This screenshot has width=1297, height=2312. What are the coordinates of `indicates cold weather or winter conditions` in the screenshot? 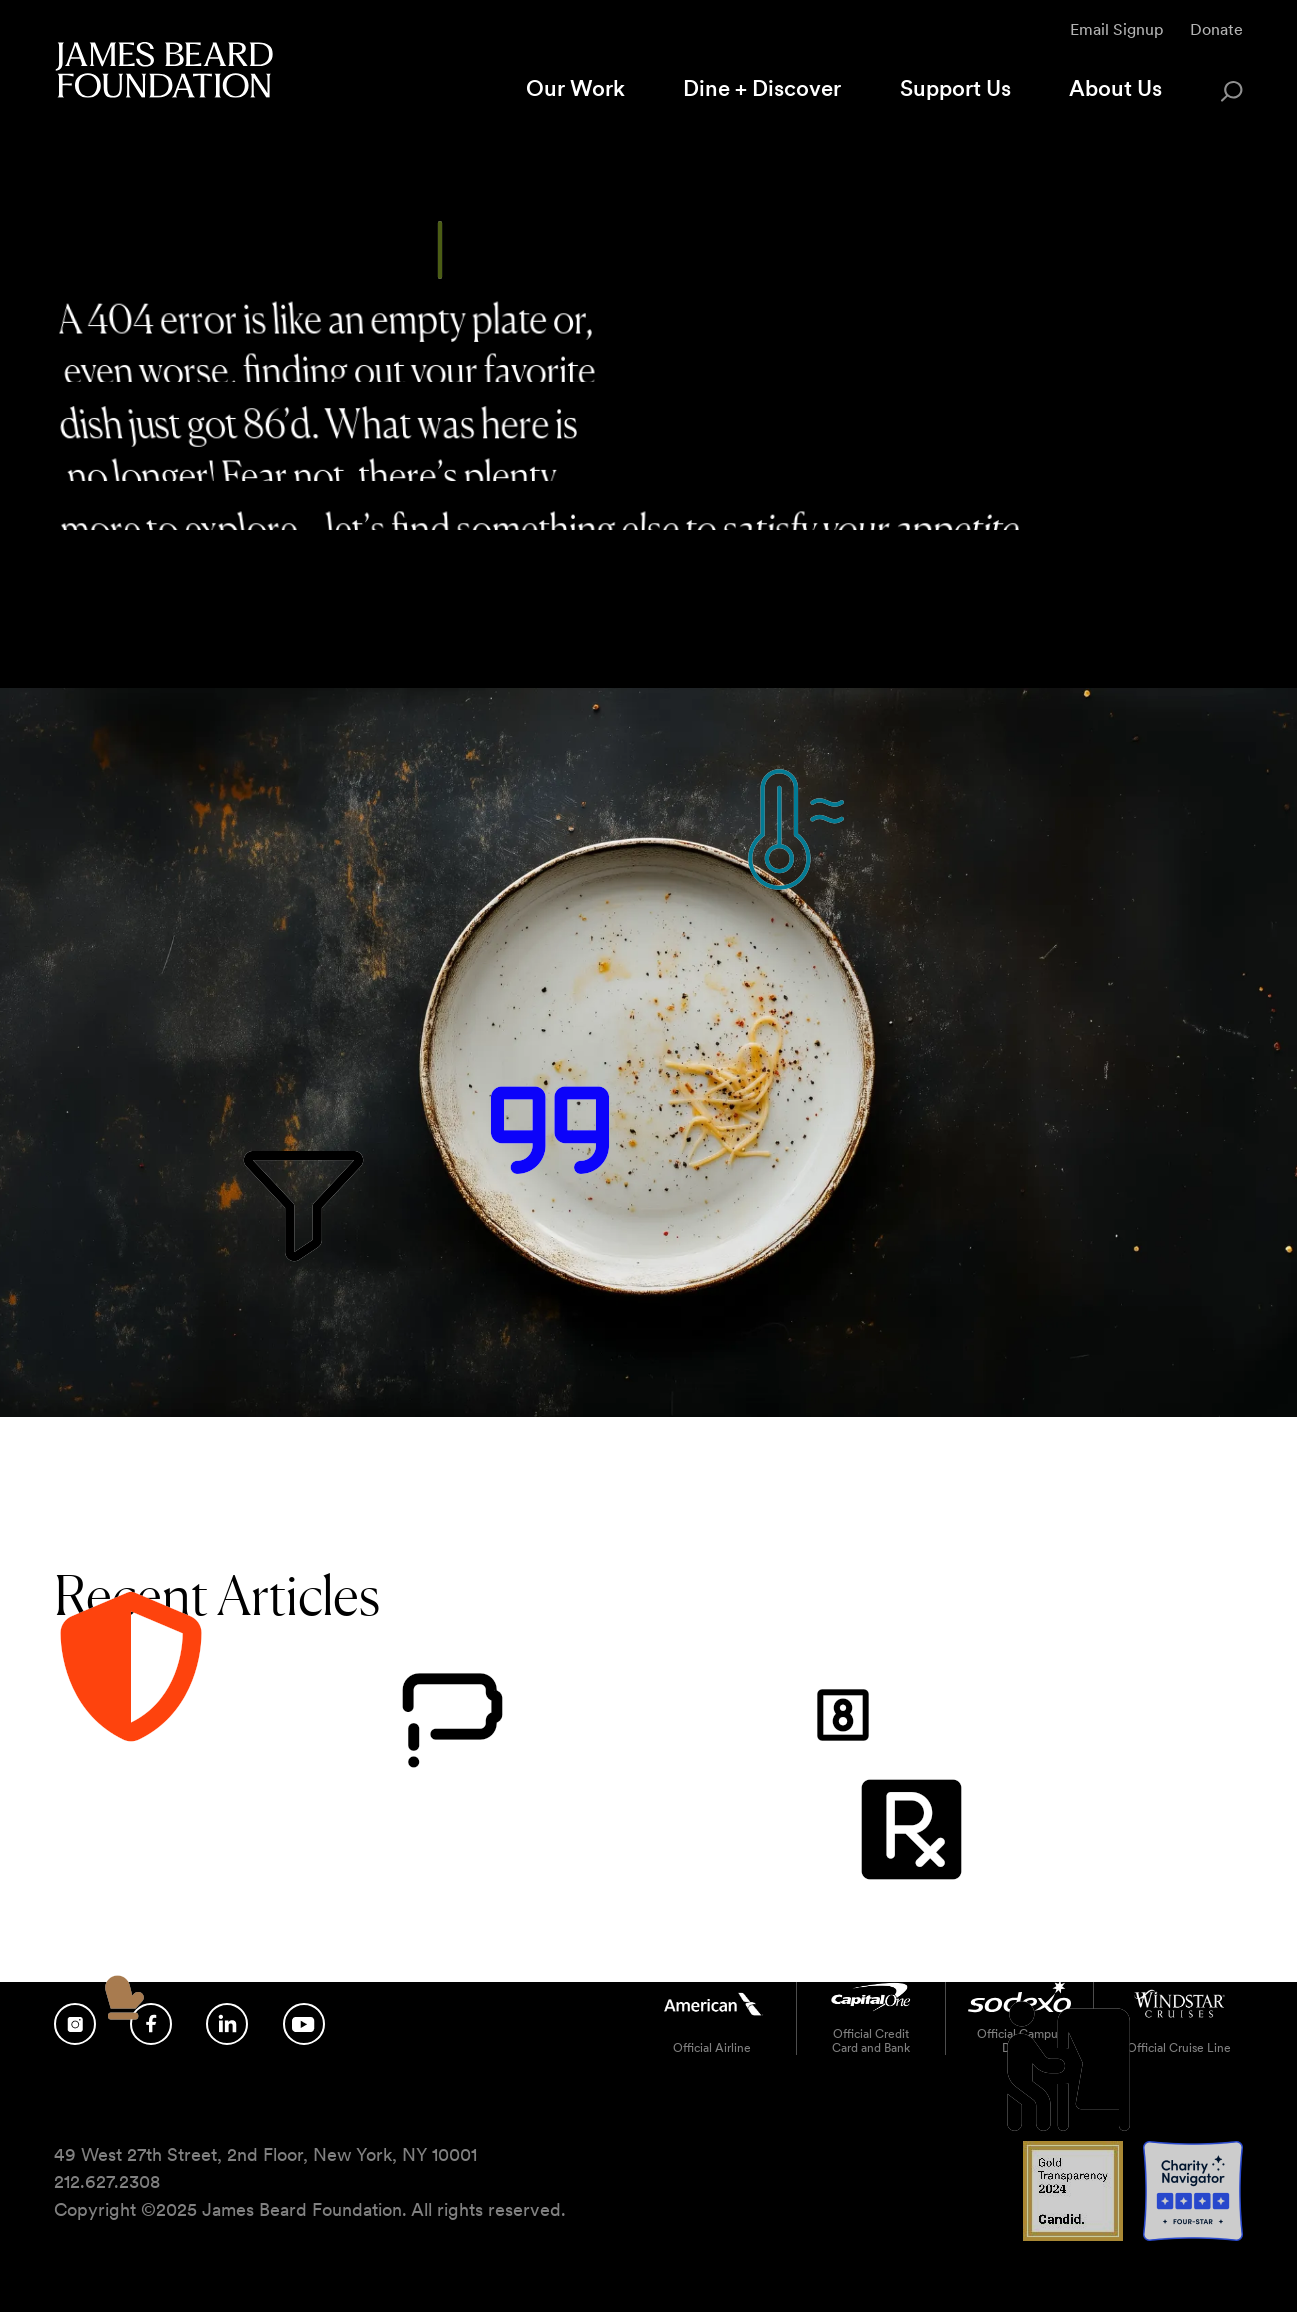 It's located at (124, 1997).